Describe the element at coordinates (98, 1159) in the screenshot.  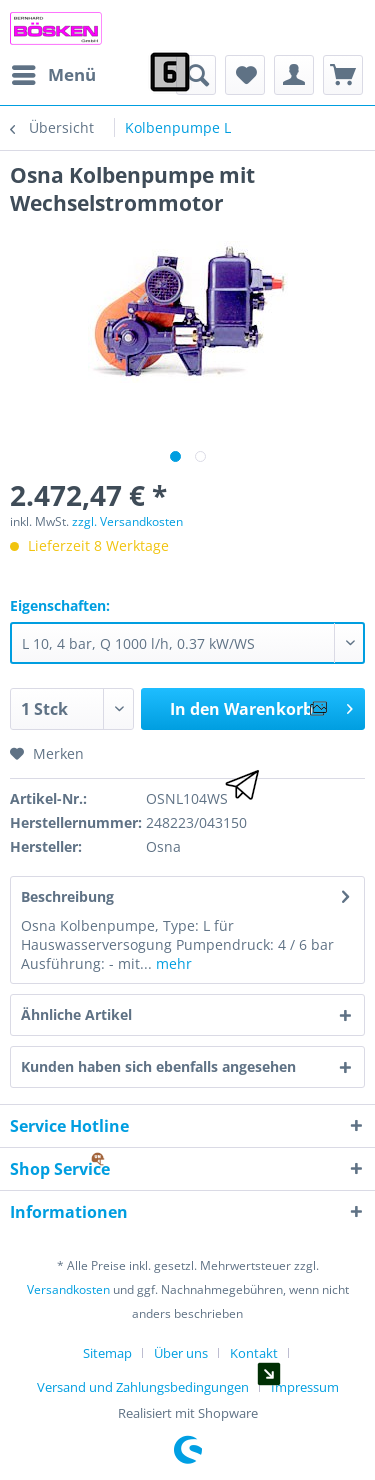
I see `indicates united nations peacekeeping forces` at that location.